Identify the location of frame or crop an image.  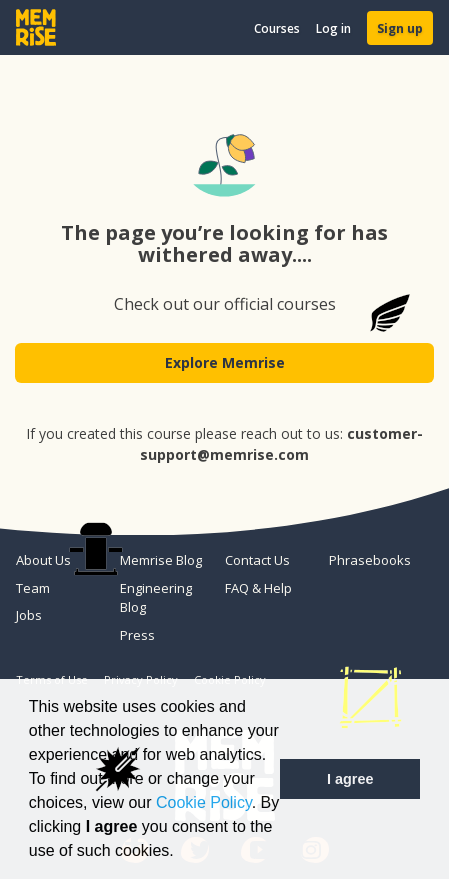
(370, 697).